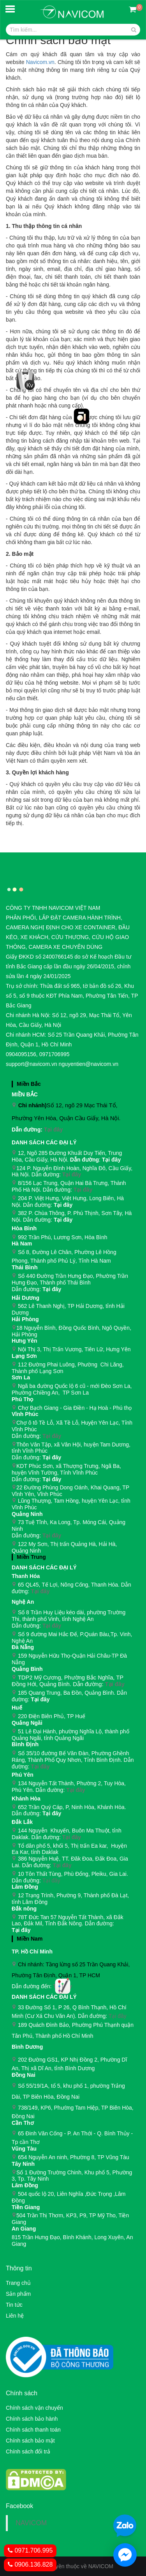 The width and height of the screenshot is (146, 2576). I want to click on open kvantum theme manager, so click(25, 381).